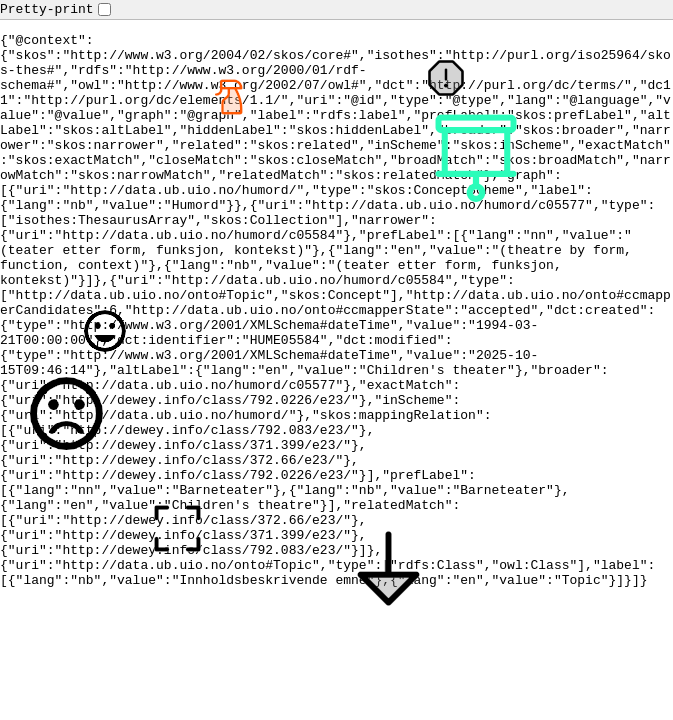 Image resolution: width=673 pixels, height=720 pixels. Describe the element at coordinates (177, 528) in the screenshot. I see `expand to fullscreen mode` at that location.